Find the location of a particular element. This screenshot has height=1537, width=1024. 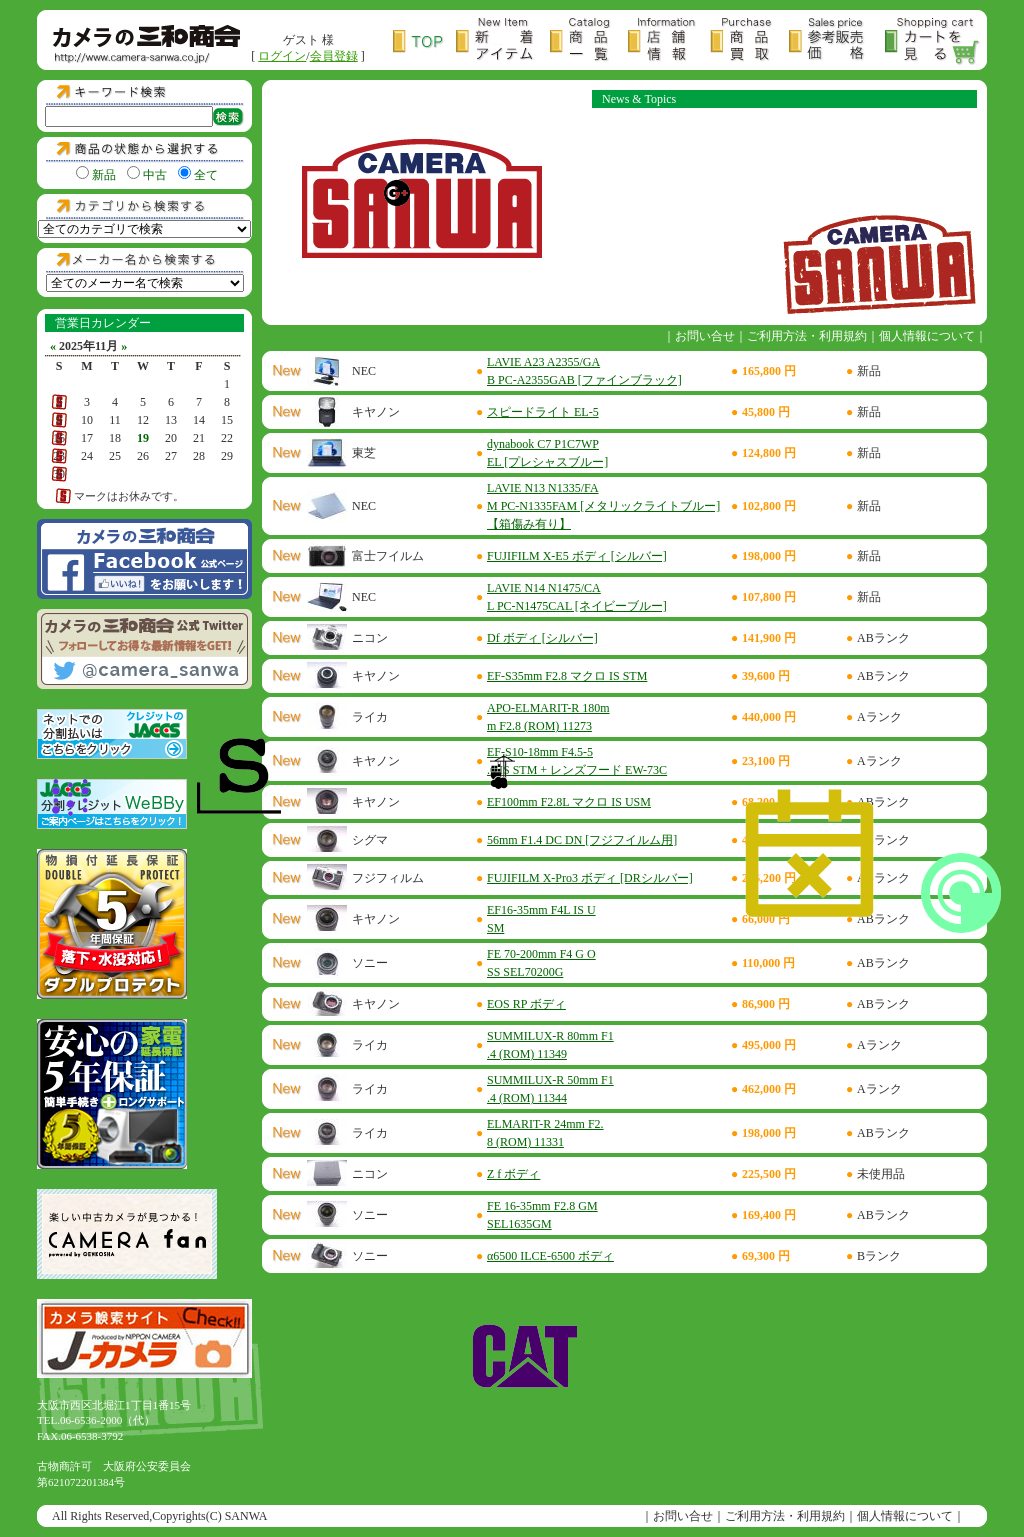

open weights & biases dashboard is located at coordinates (70, 797).